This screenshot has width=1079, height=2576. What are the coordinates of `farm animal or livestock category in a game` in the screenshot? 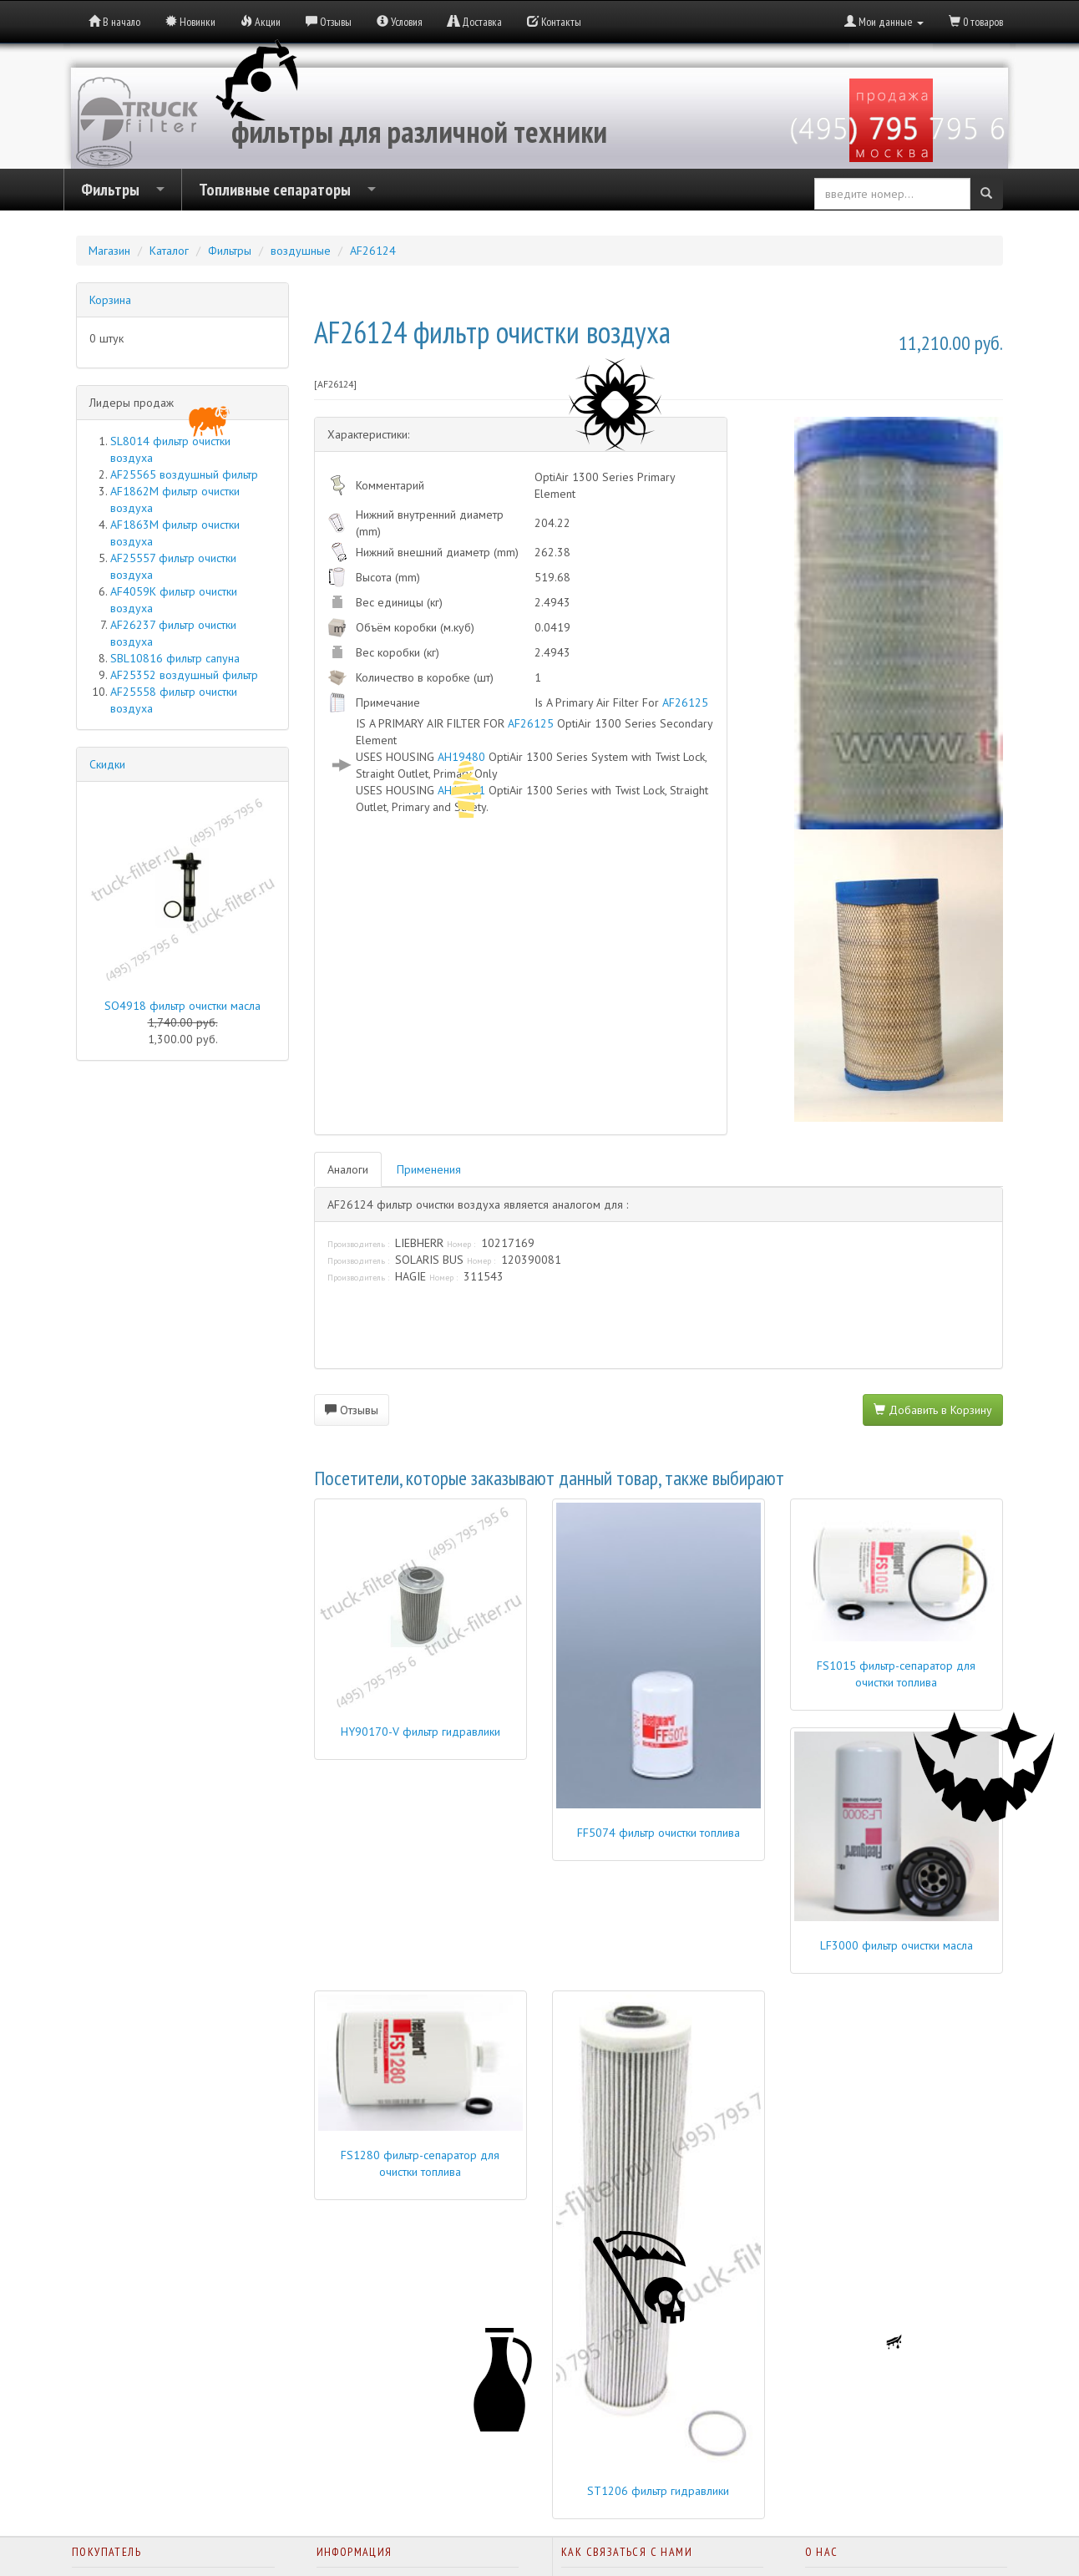 It's located at (209, 420).